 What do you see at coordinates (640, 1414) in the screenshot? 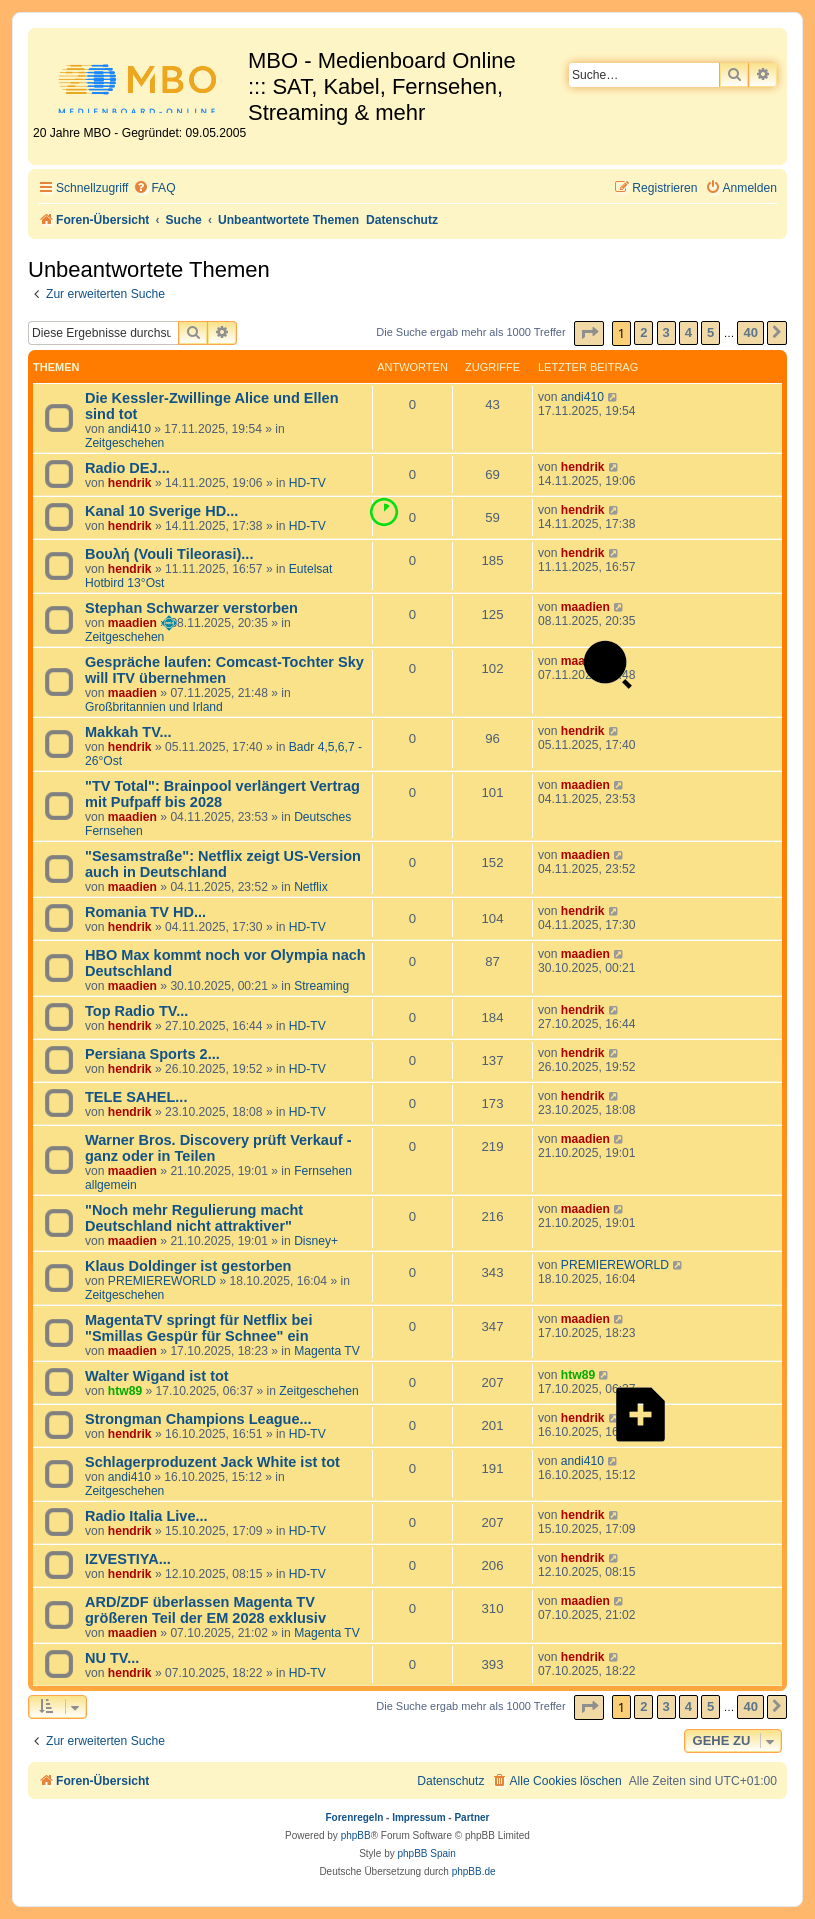
I see `create a new file` at bounding box center [640, 1414].